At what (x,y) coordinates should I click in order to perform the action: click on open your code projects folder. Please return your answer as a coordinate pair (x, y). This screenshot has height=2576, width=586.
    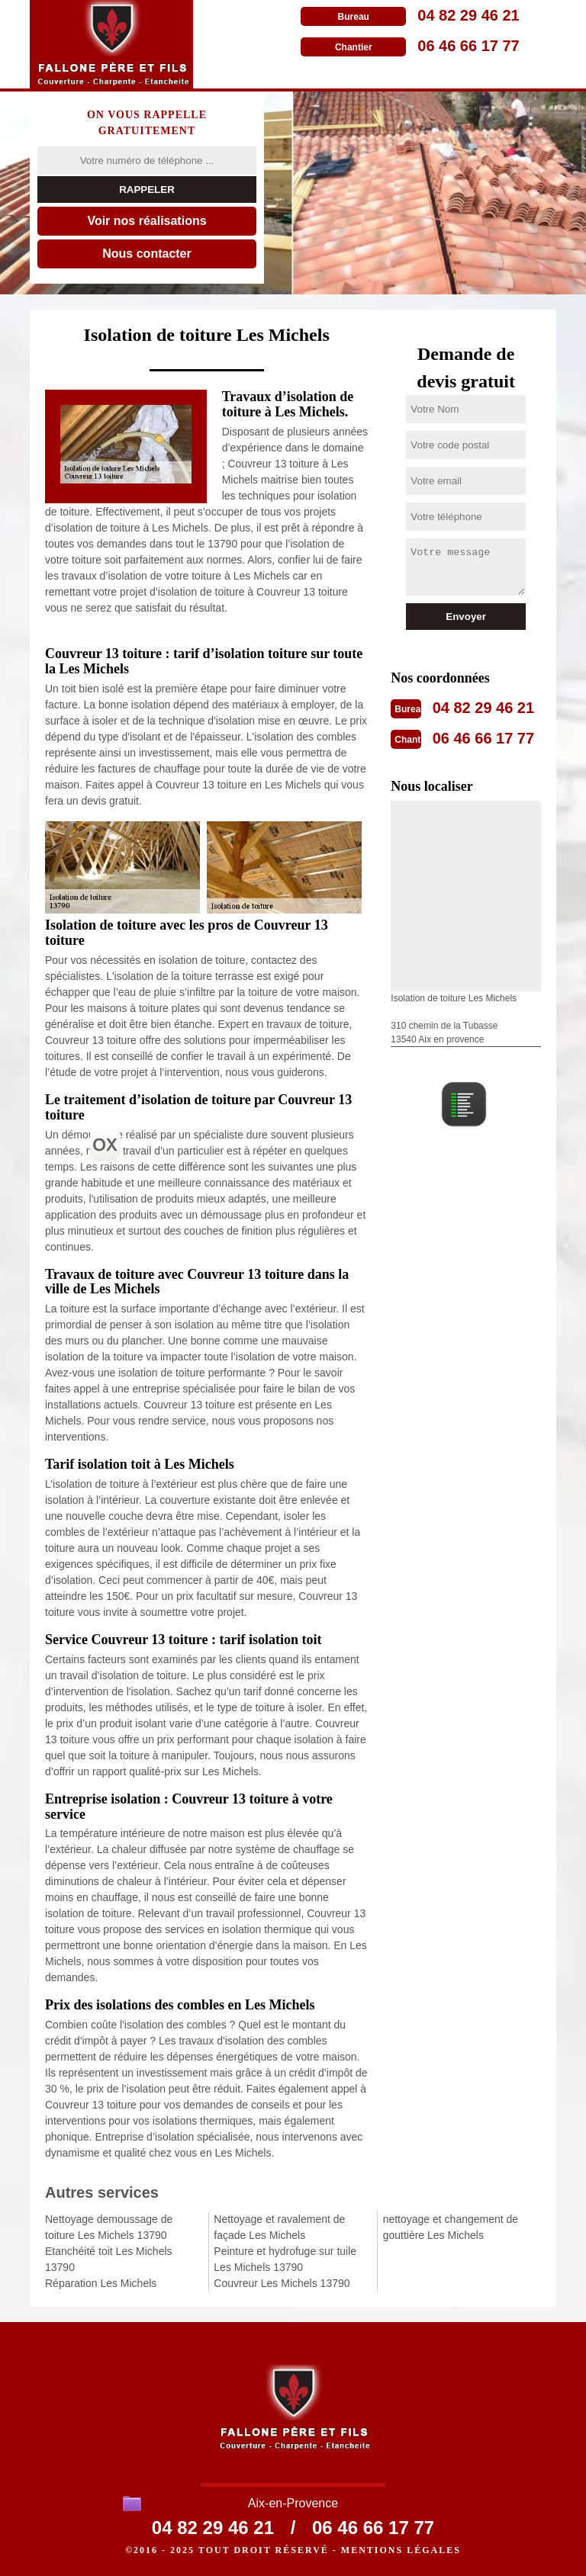
    Looking at the image, I should click on (132, 2504).